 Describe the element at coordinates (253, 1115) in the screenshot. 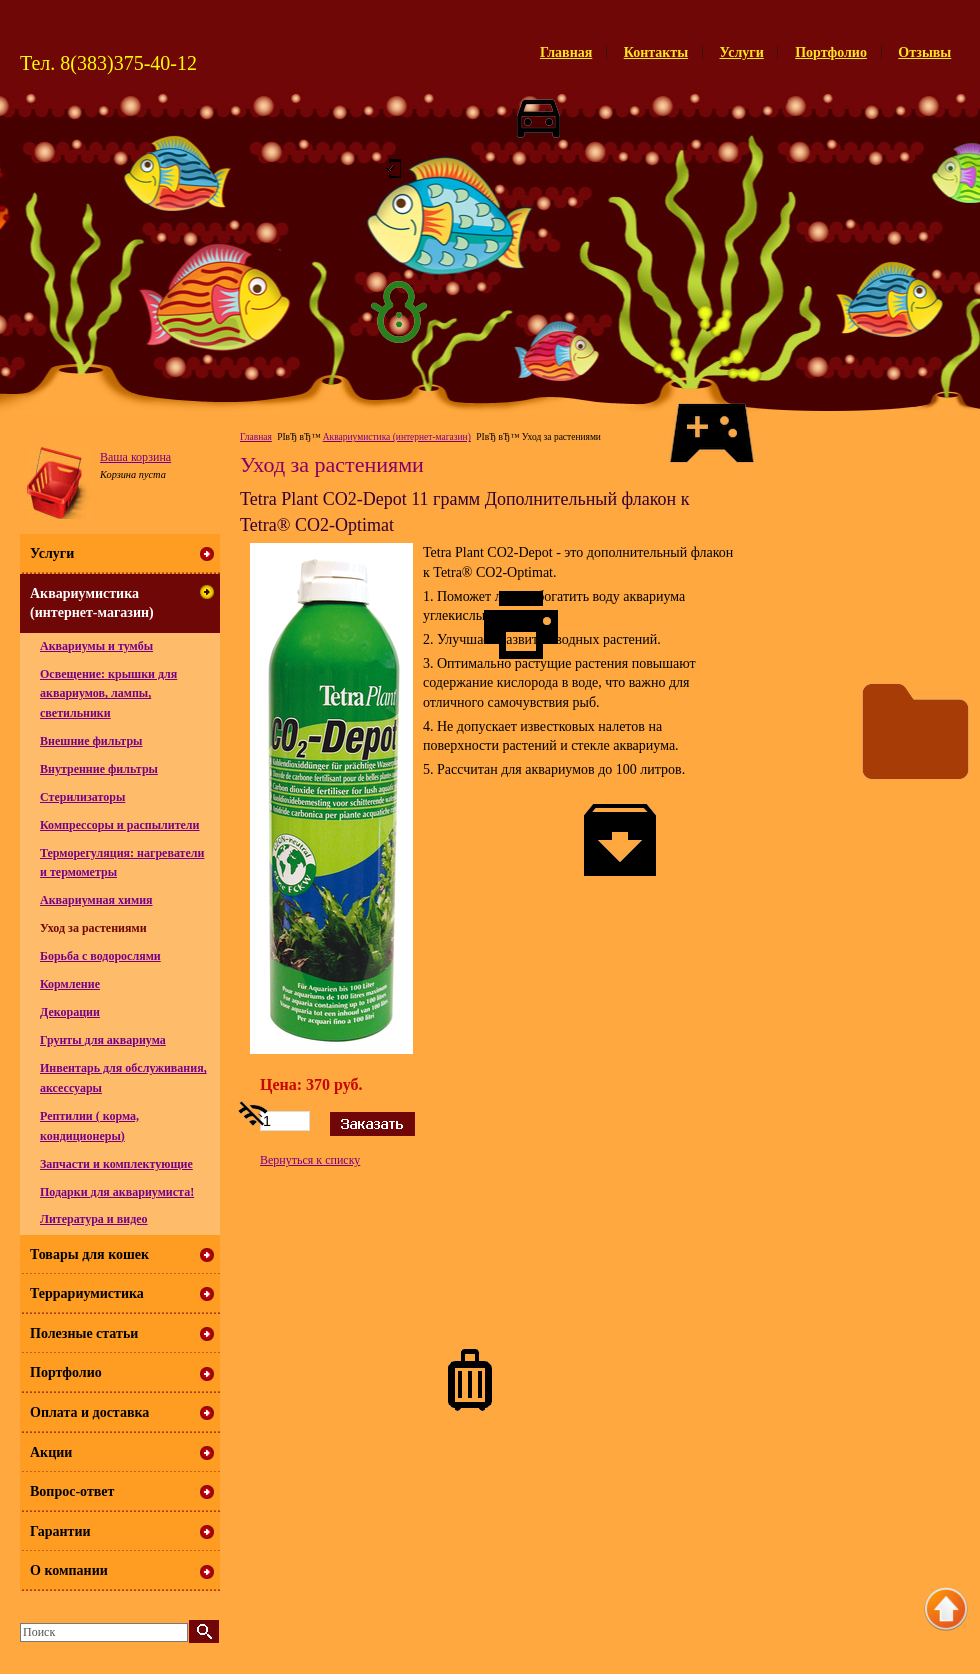

I see `indicates wifi is disabled or disconnected` at that location.